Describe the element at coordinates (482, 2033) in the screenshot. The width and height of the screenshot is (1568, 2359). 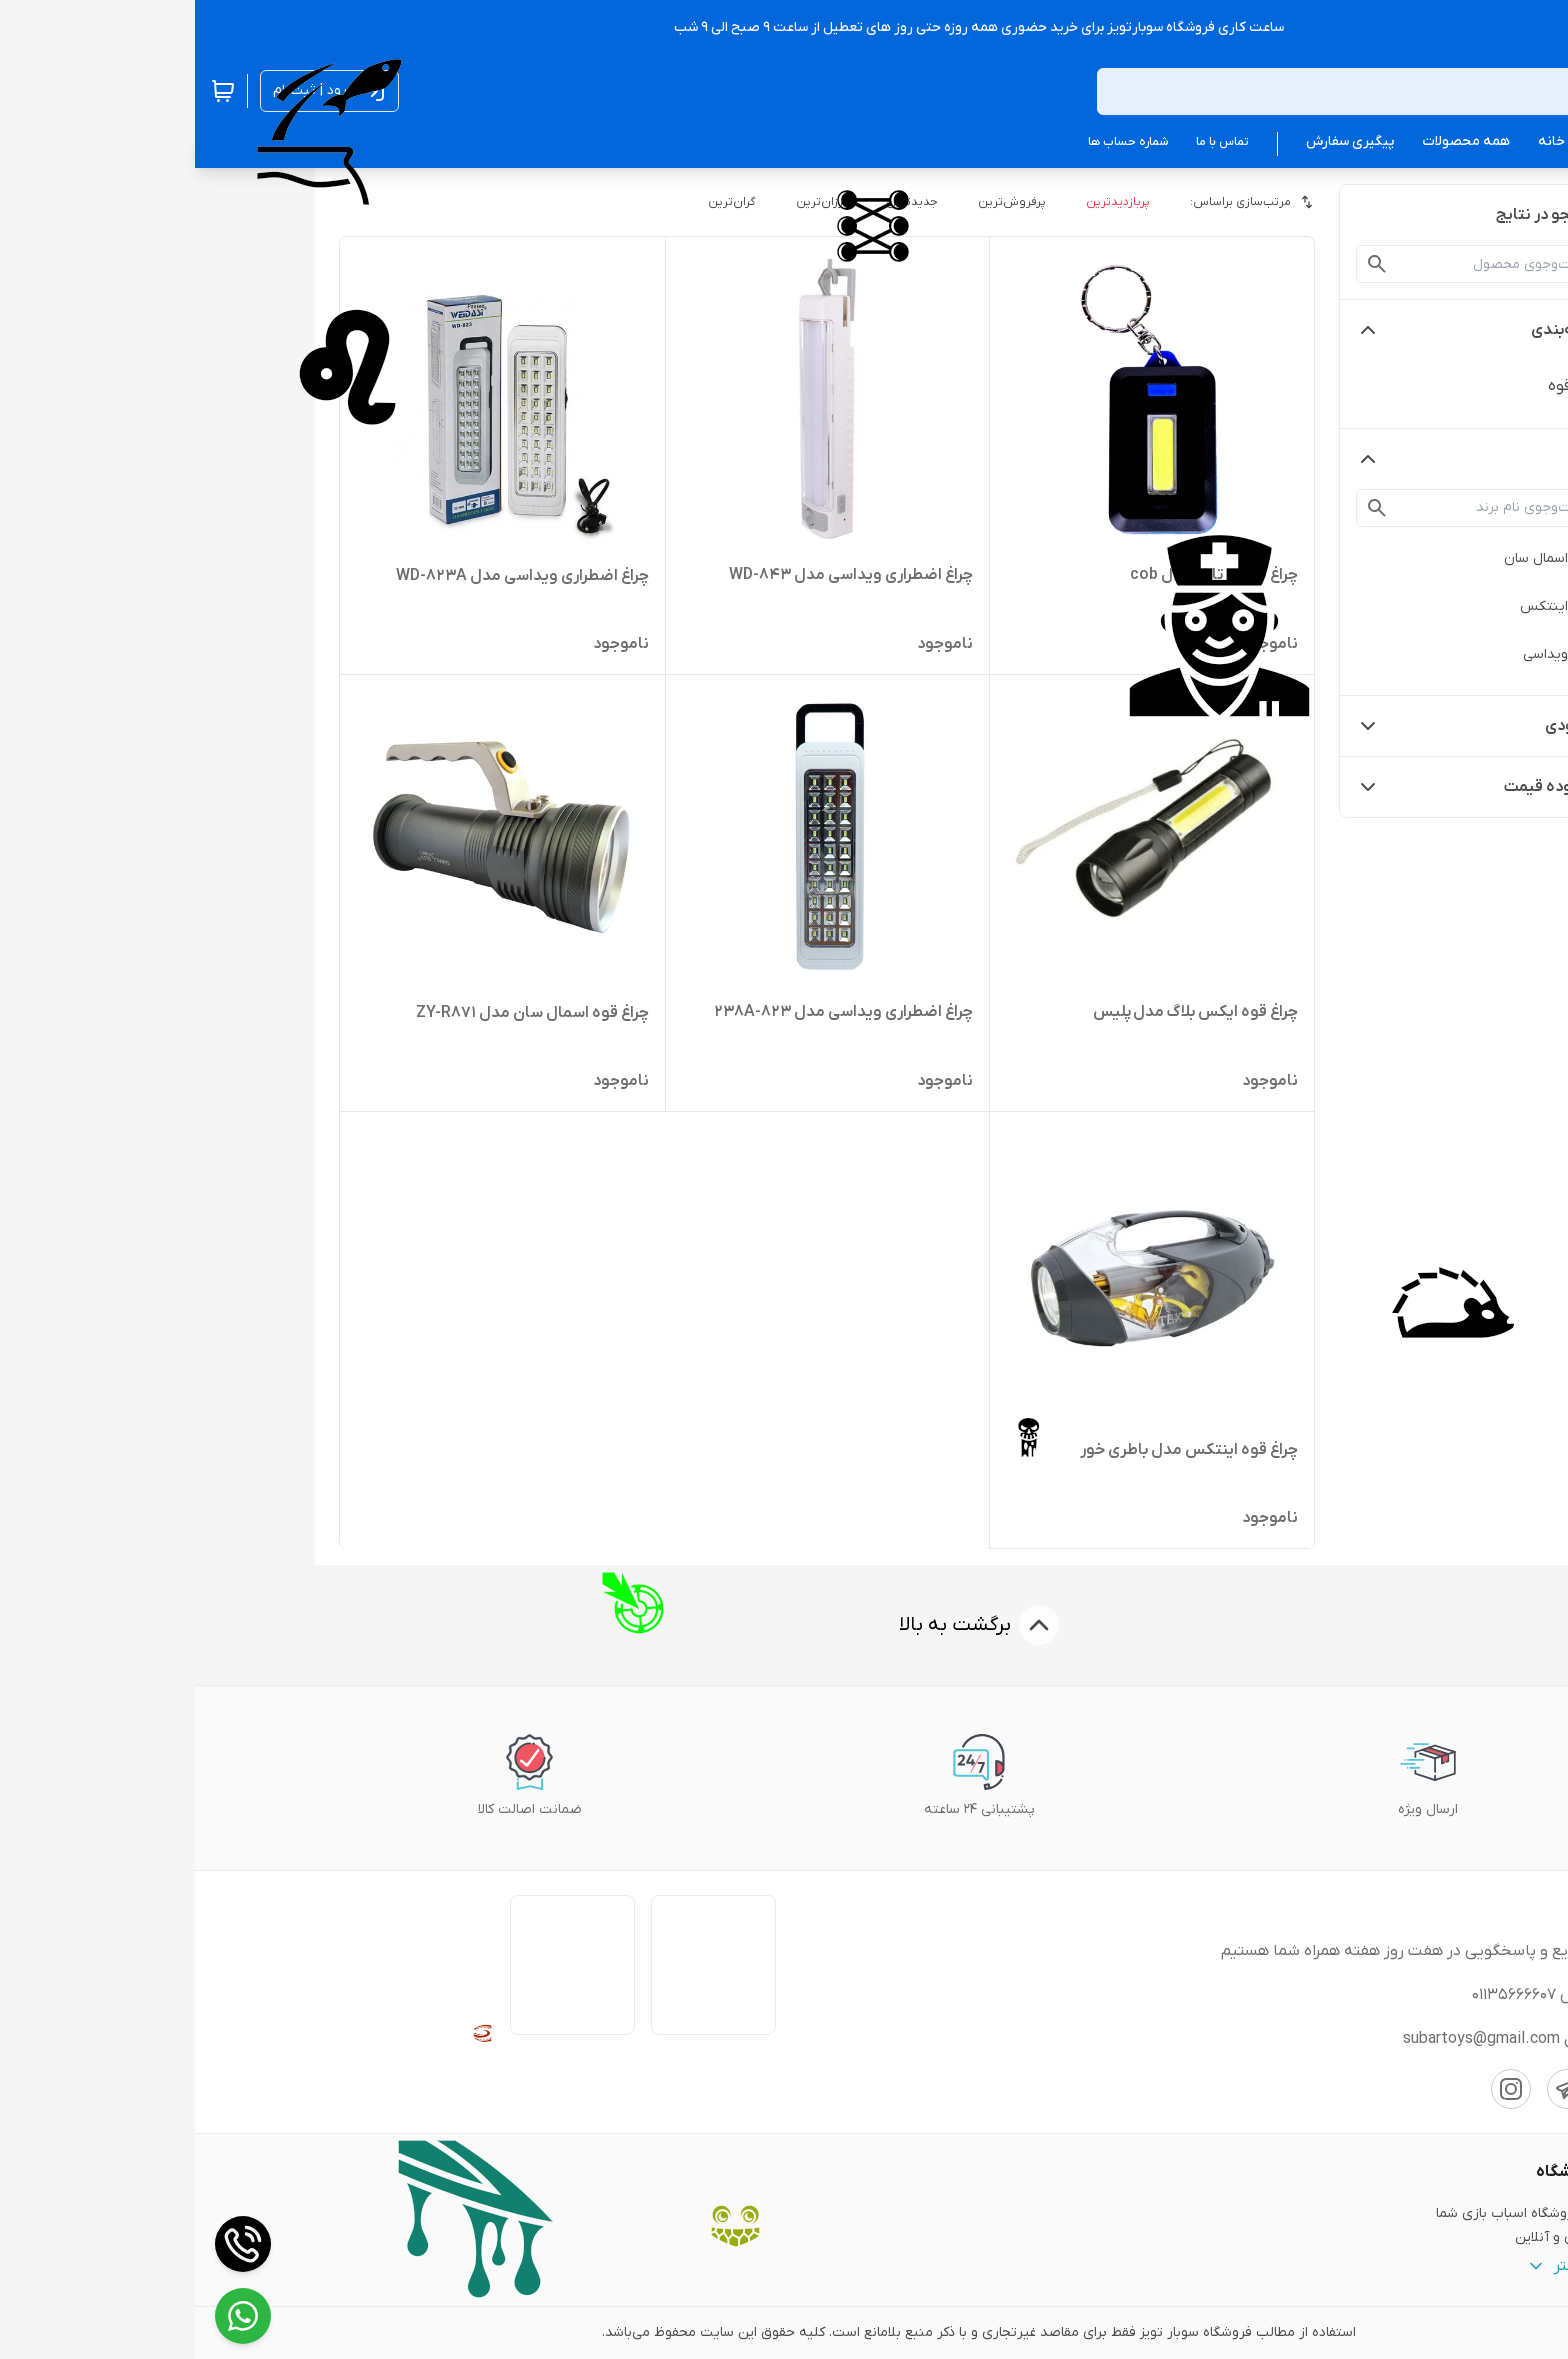
I see `indicates a blocked area or monster hazard in gameplay` at that location.